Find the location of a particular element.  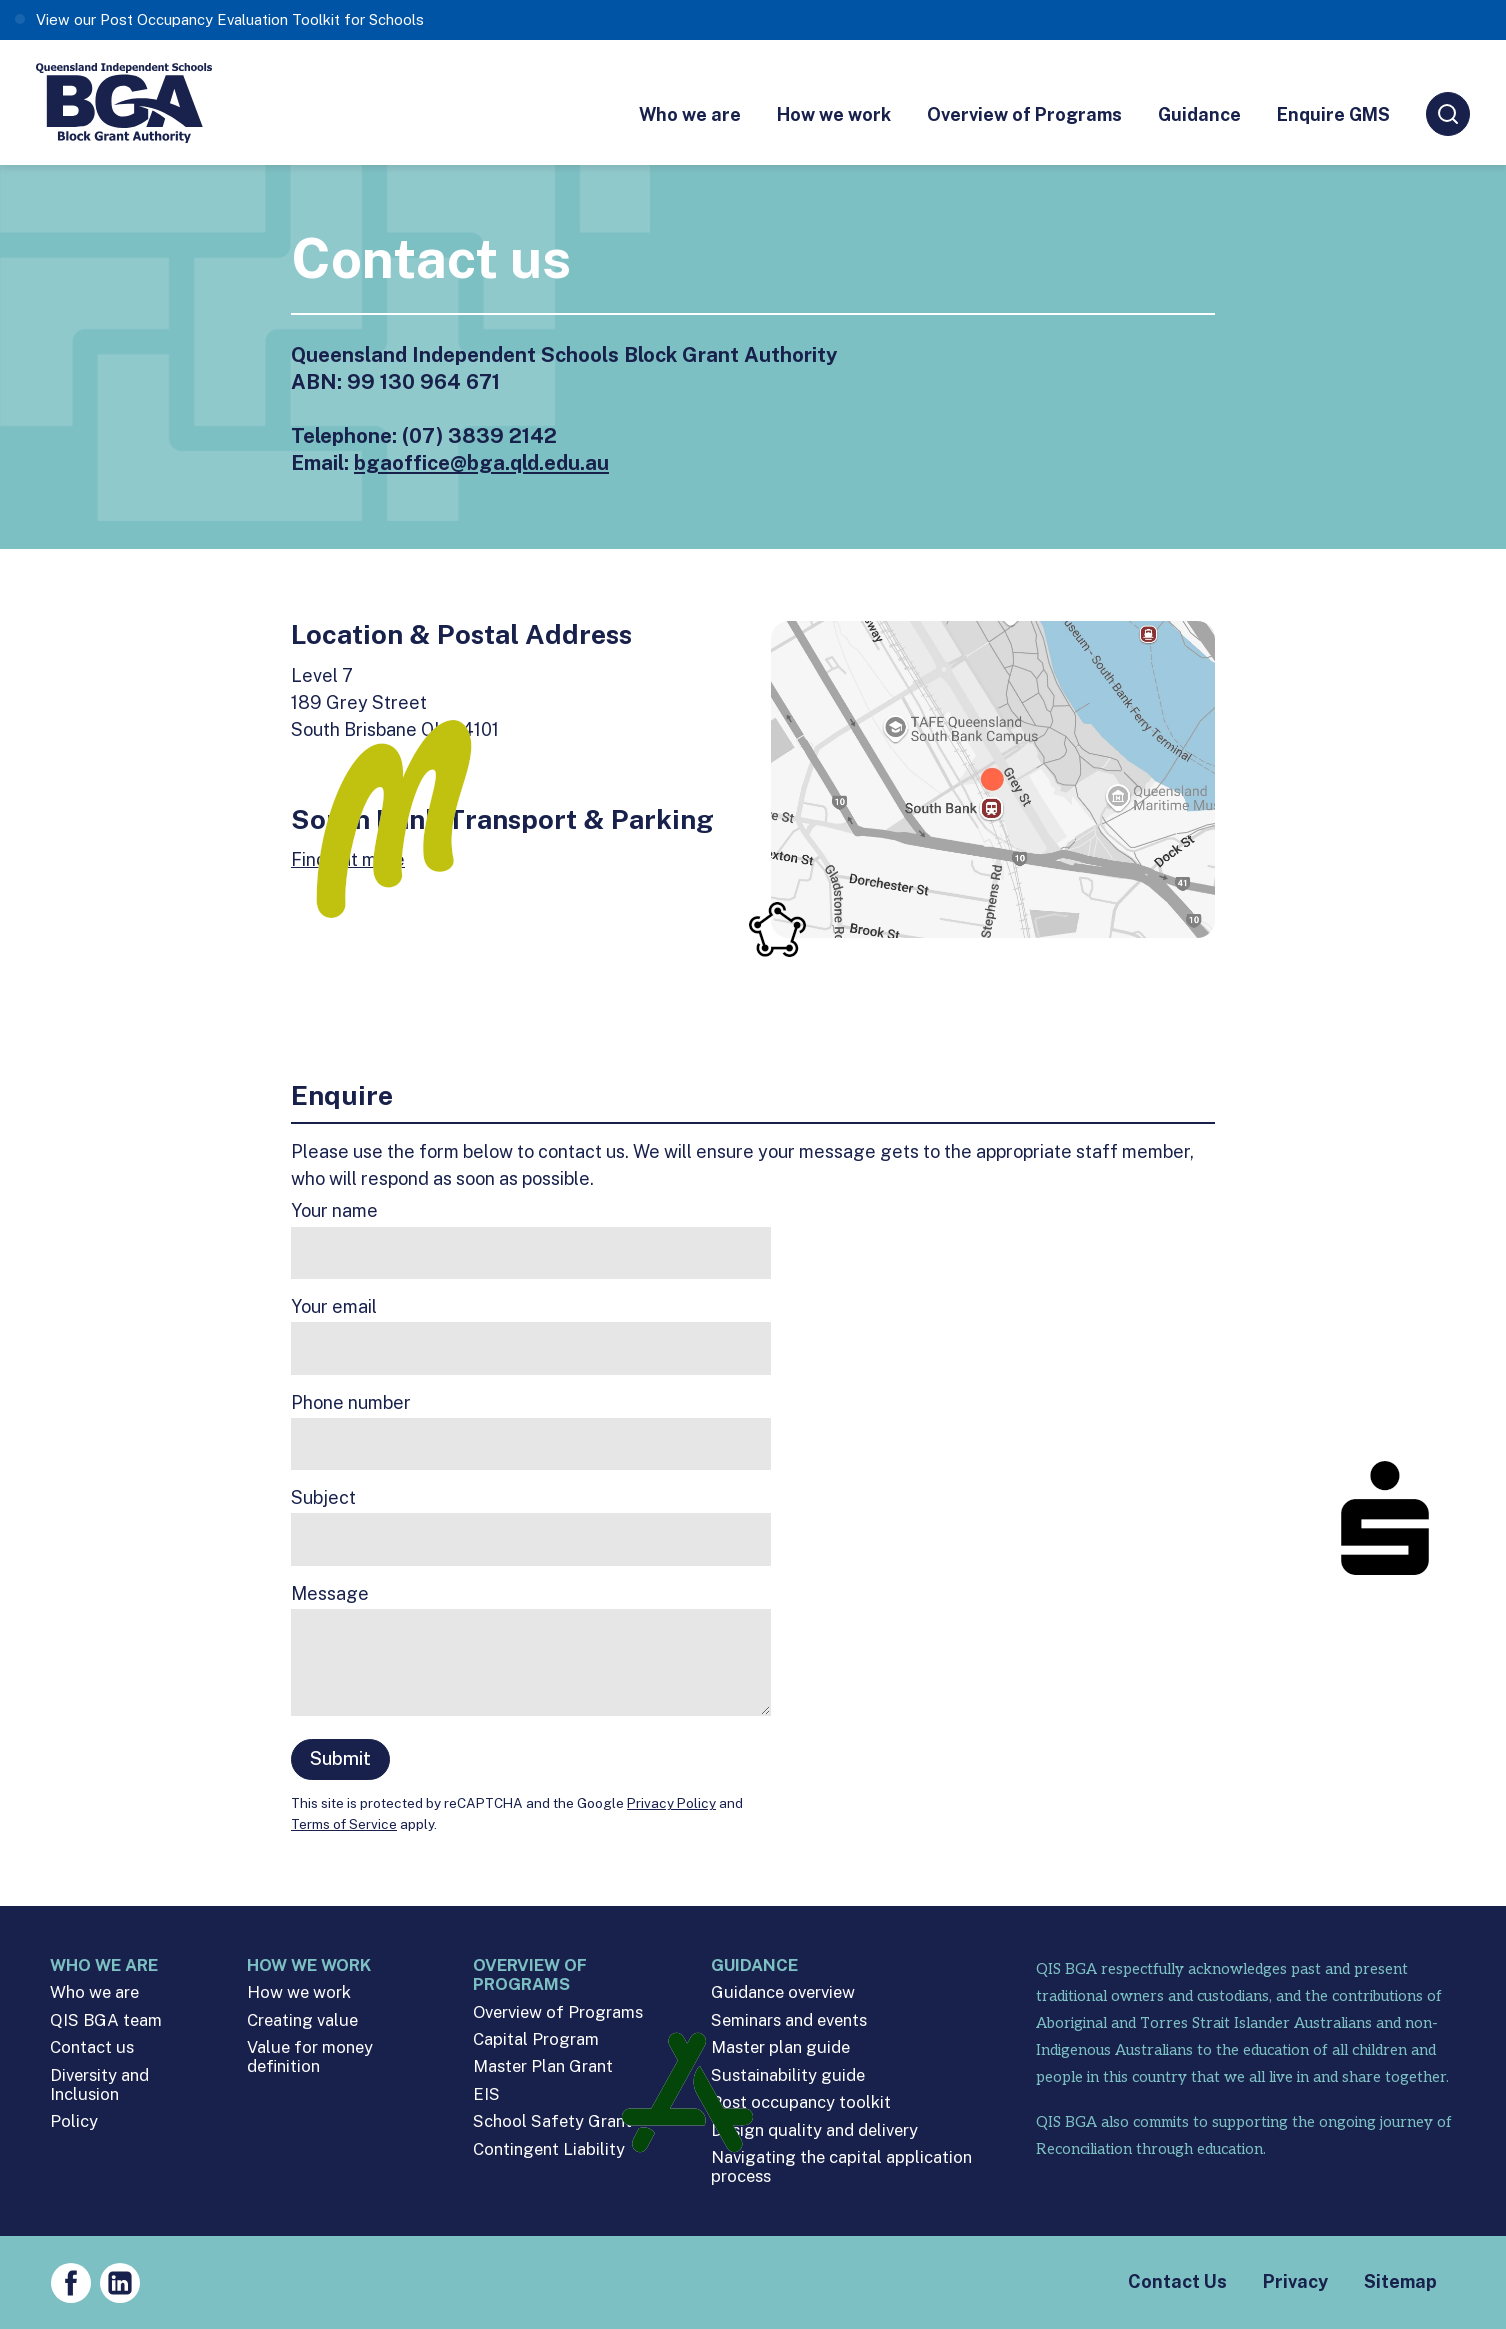

fastlane app automation tool logo is located at coordinates (777, 929).